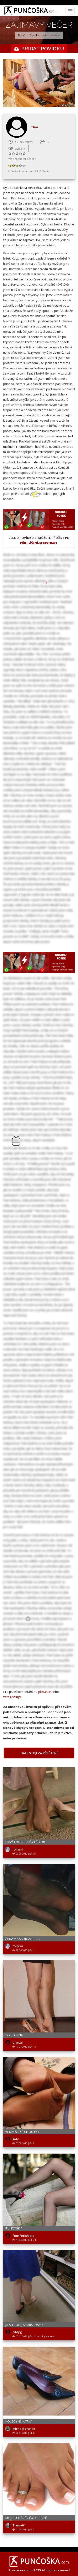  Describe the element at coordinates (19, 895) in the screenshot. I see `pause media playback` at that location.